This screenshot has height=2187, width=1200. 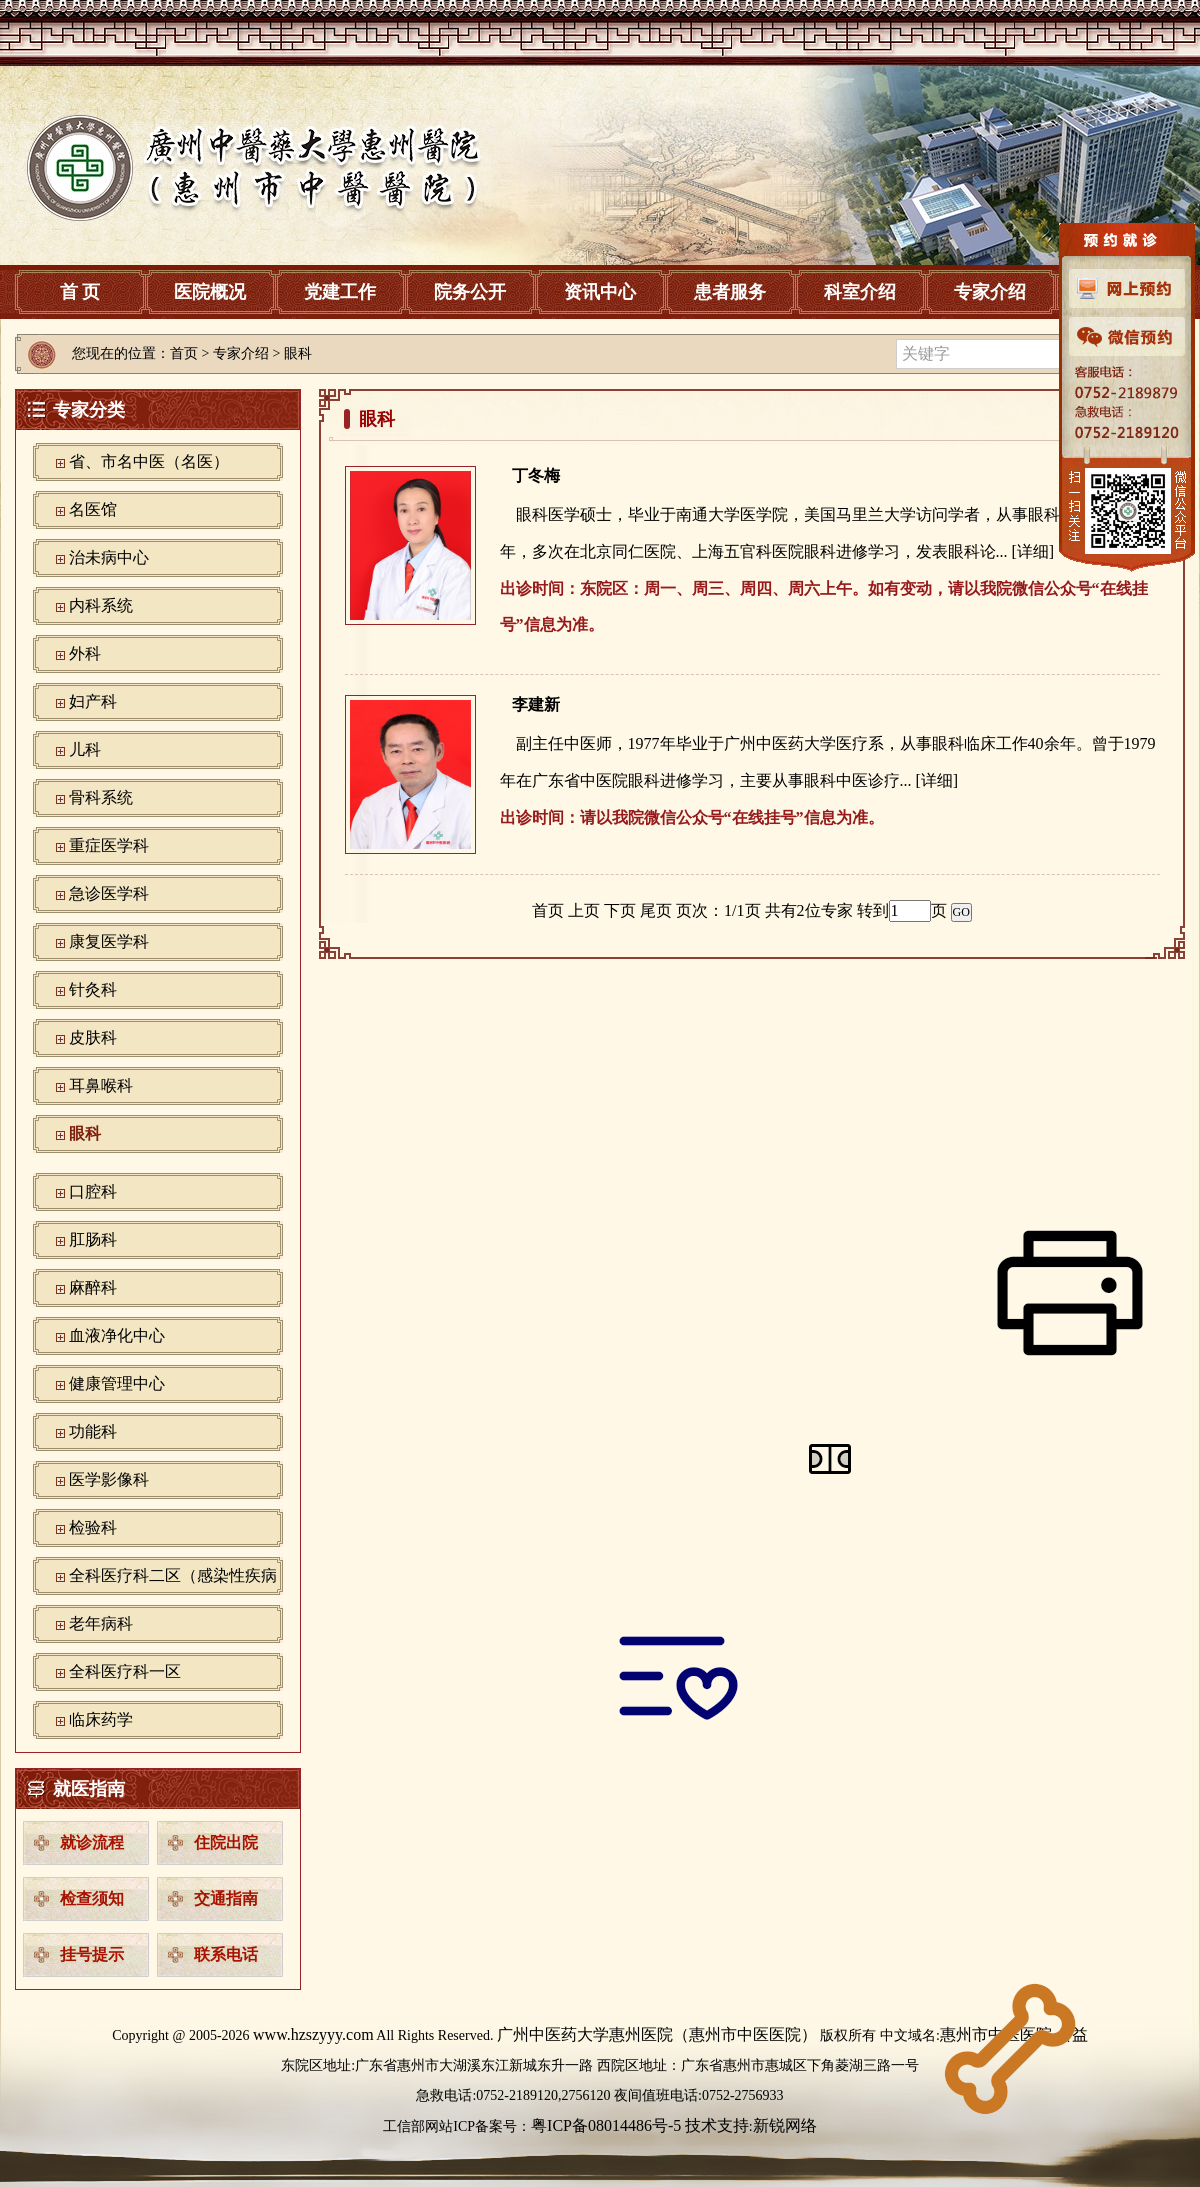 I want to click on access pet-related features or settings, so click(x=1010, y=2049).